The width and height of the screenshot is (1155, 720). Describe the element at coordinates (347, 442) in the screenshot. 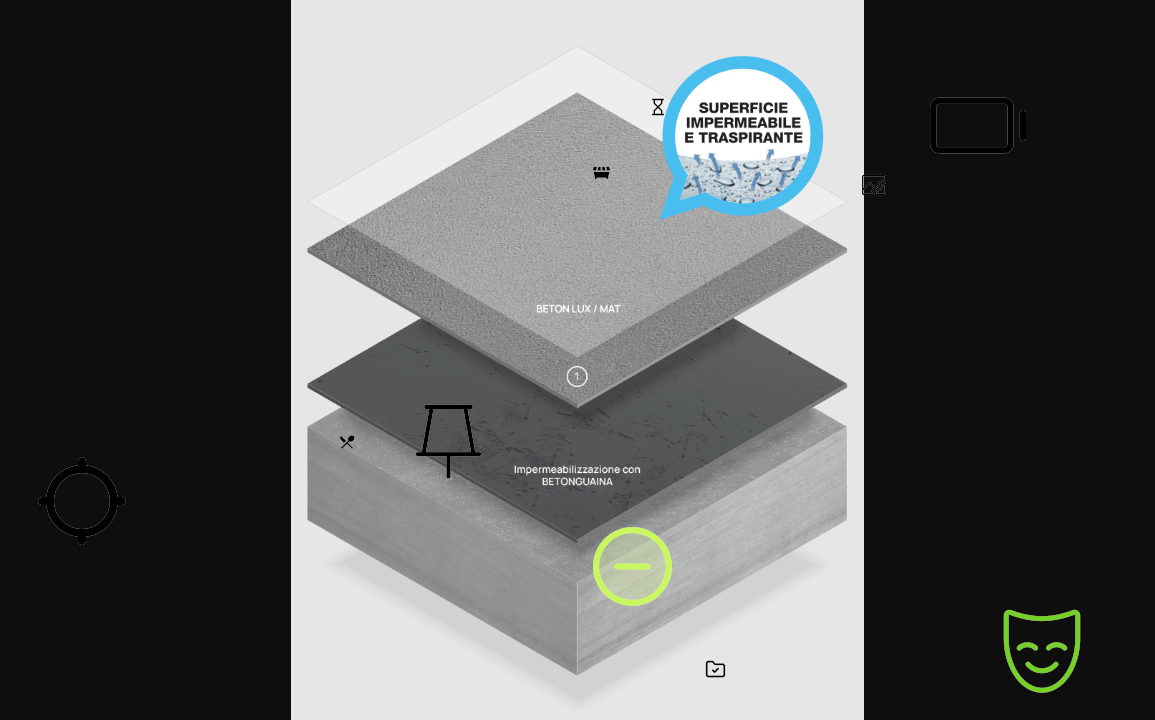

I see `find nearby restaurants` at that location.